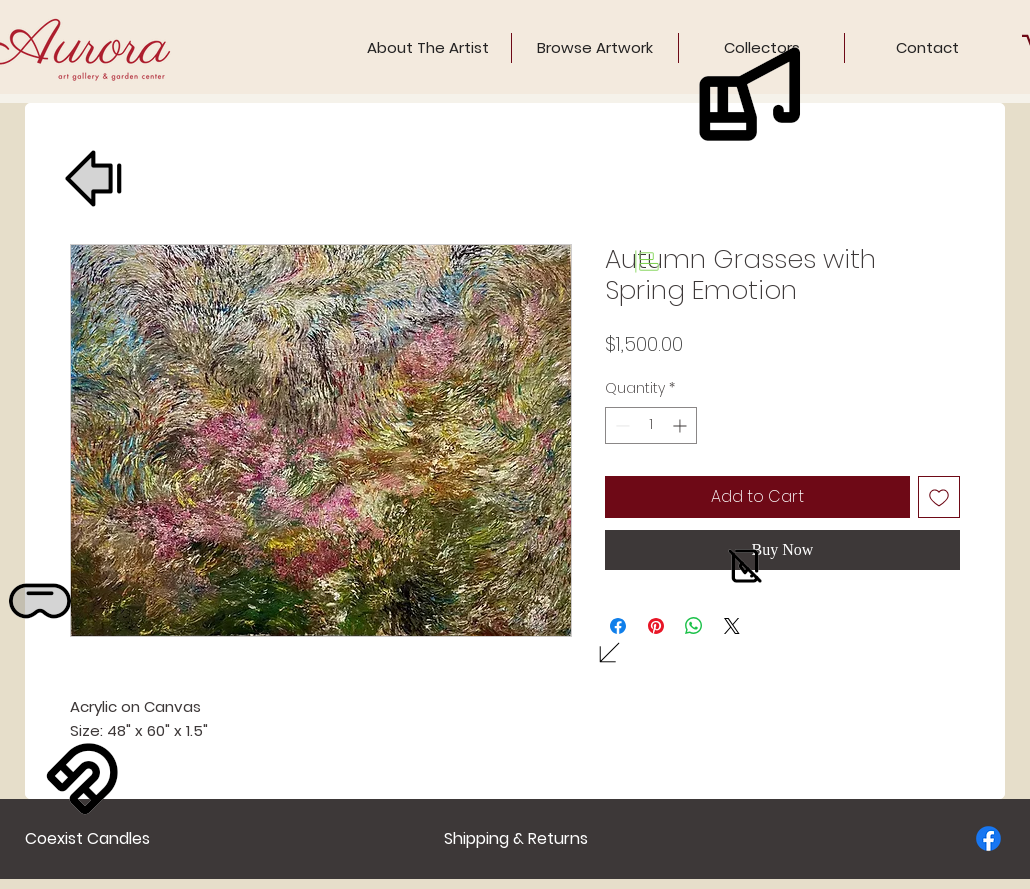 This screenshot has width=1030, height=889. Describe the element at coordinates (40, 601) in the screenshot. I see `access virtual reality or AR settings` at that location.